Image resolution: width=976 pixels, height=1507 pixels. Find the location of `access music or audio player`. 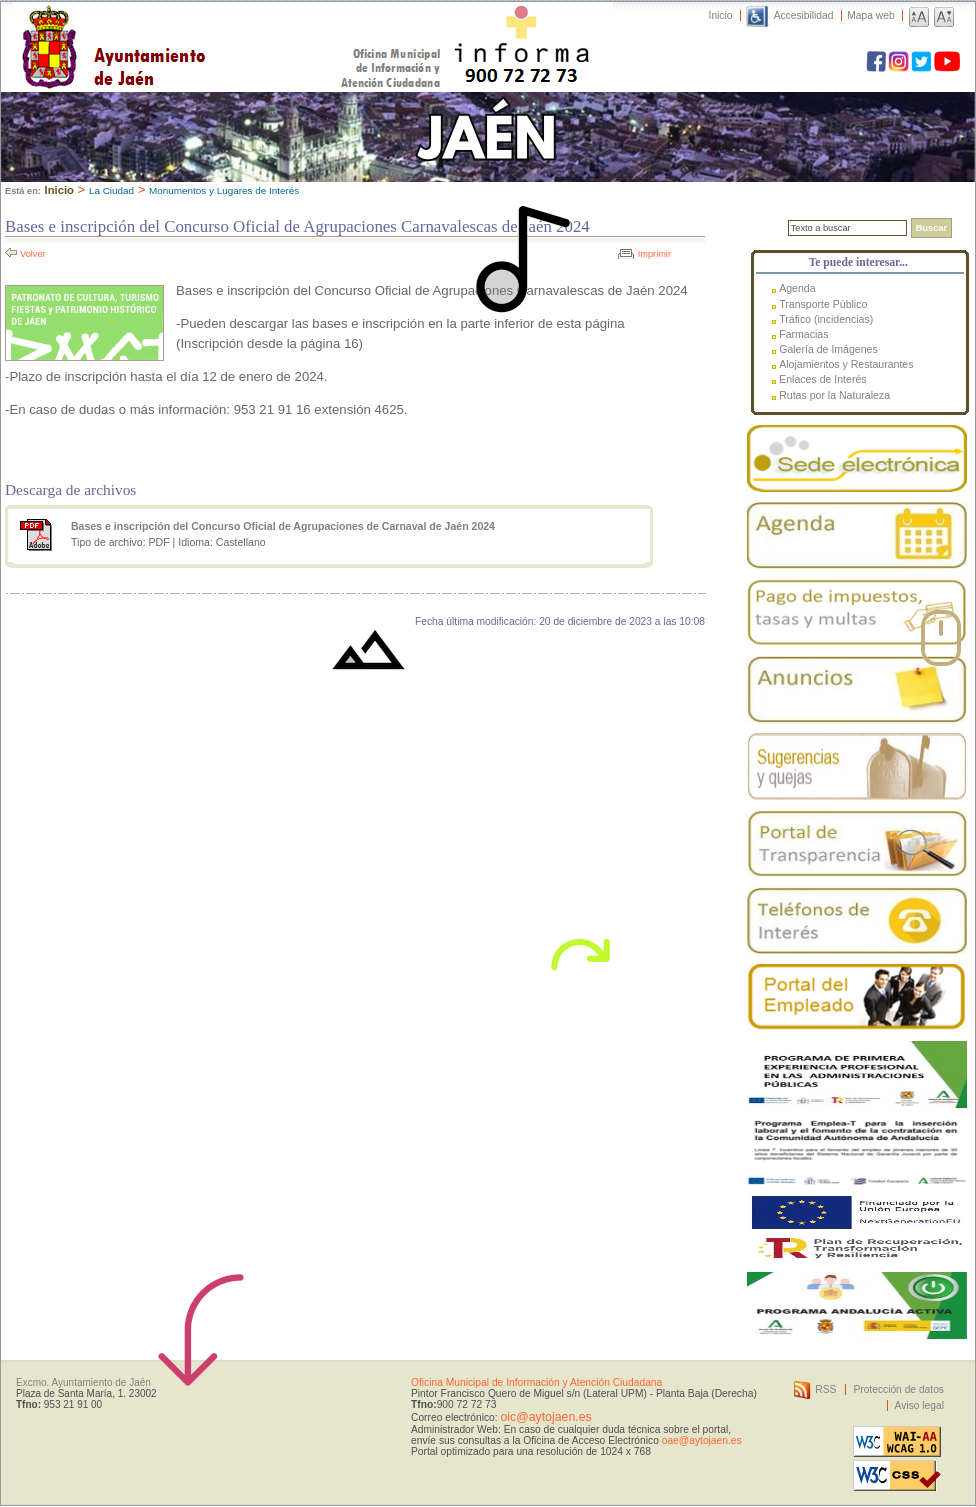

access music or audio player is located at coordinates (523, 257).